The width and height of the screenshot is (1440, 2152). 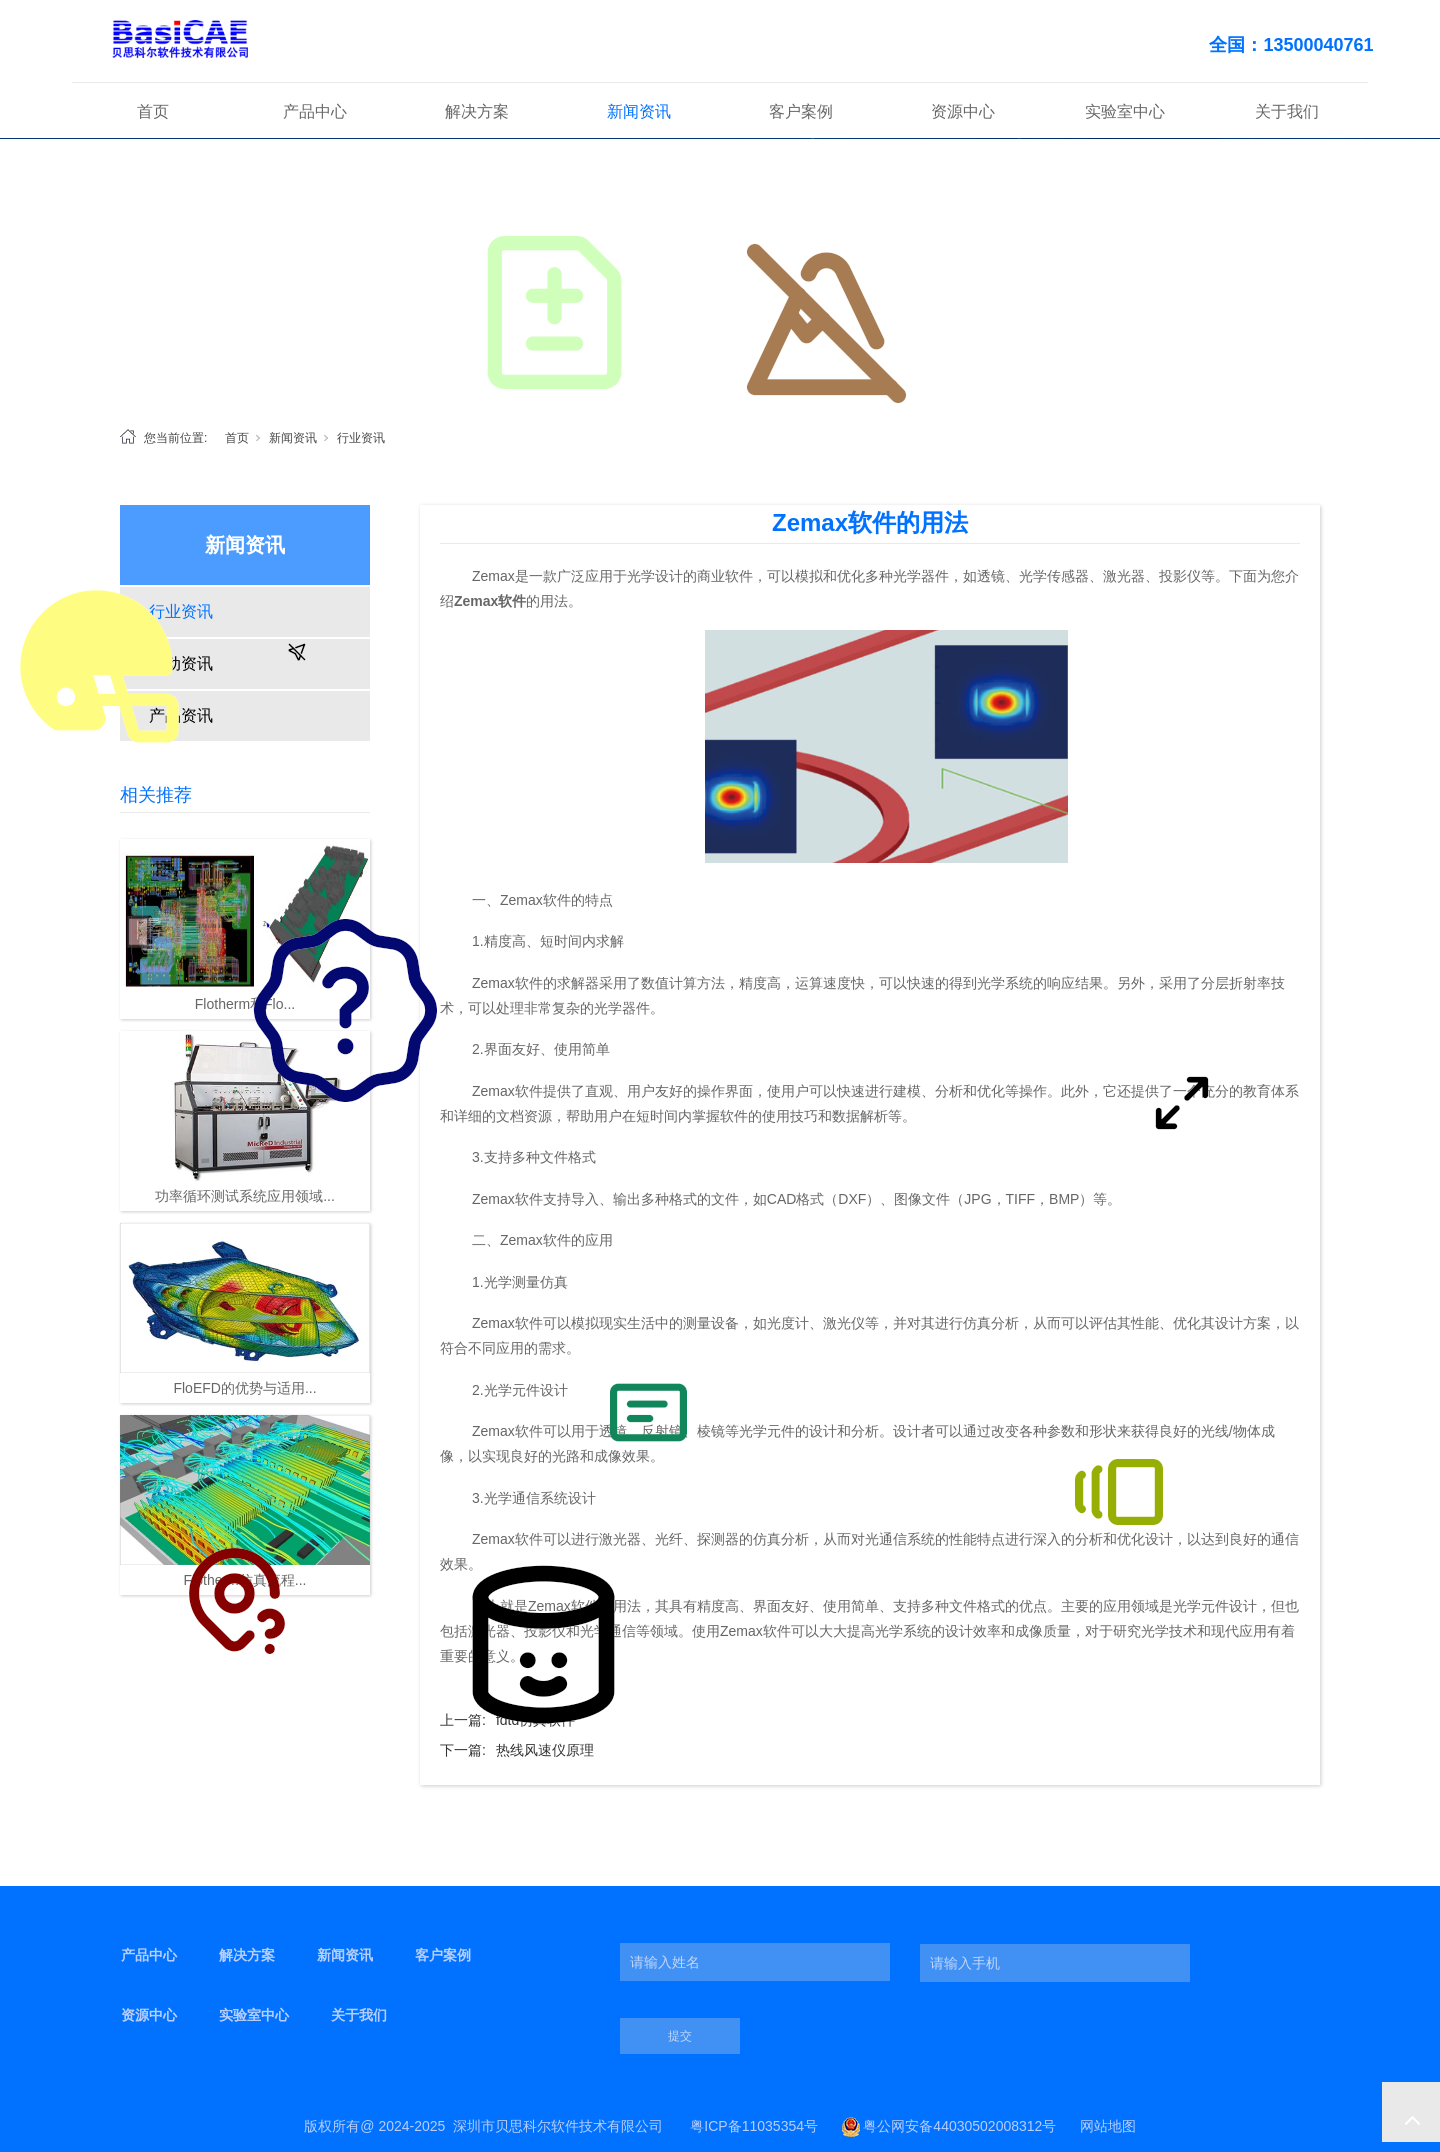 I want to click on access football or sports content, so click(x=99, y=669).